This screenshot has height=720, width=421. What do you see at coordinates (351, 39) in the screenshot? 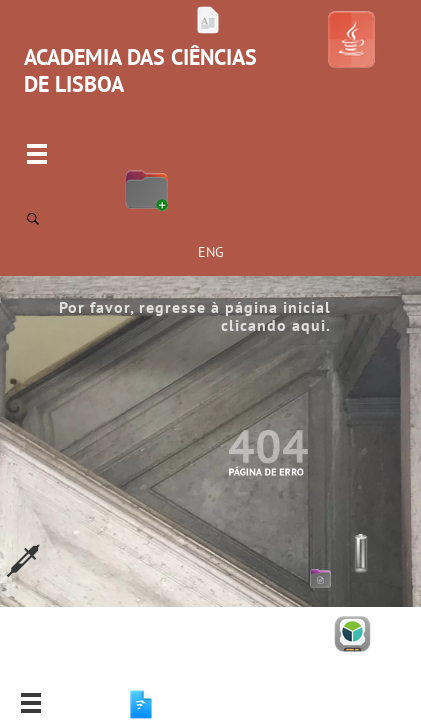
I see `a java source code file` at bounding box center [351, 39].